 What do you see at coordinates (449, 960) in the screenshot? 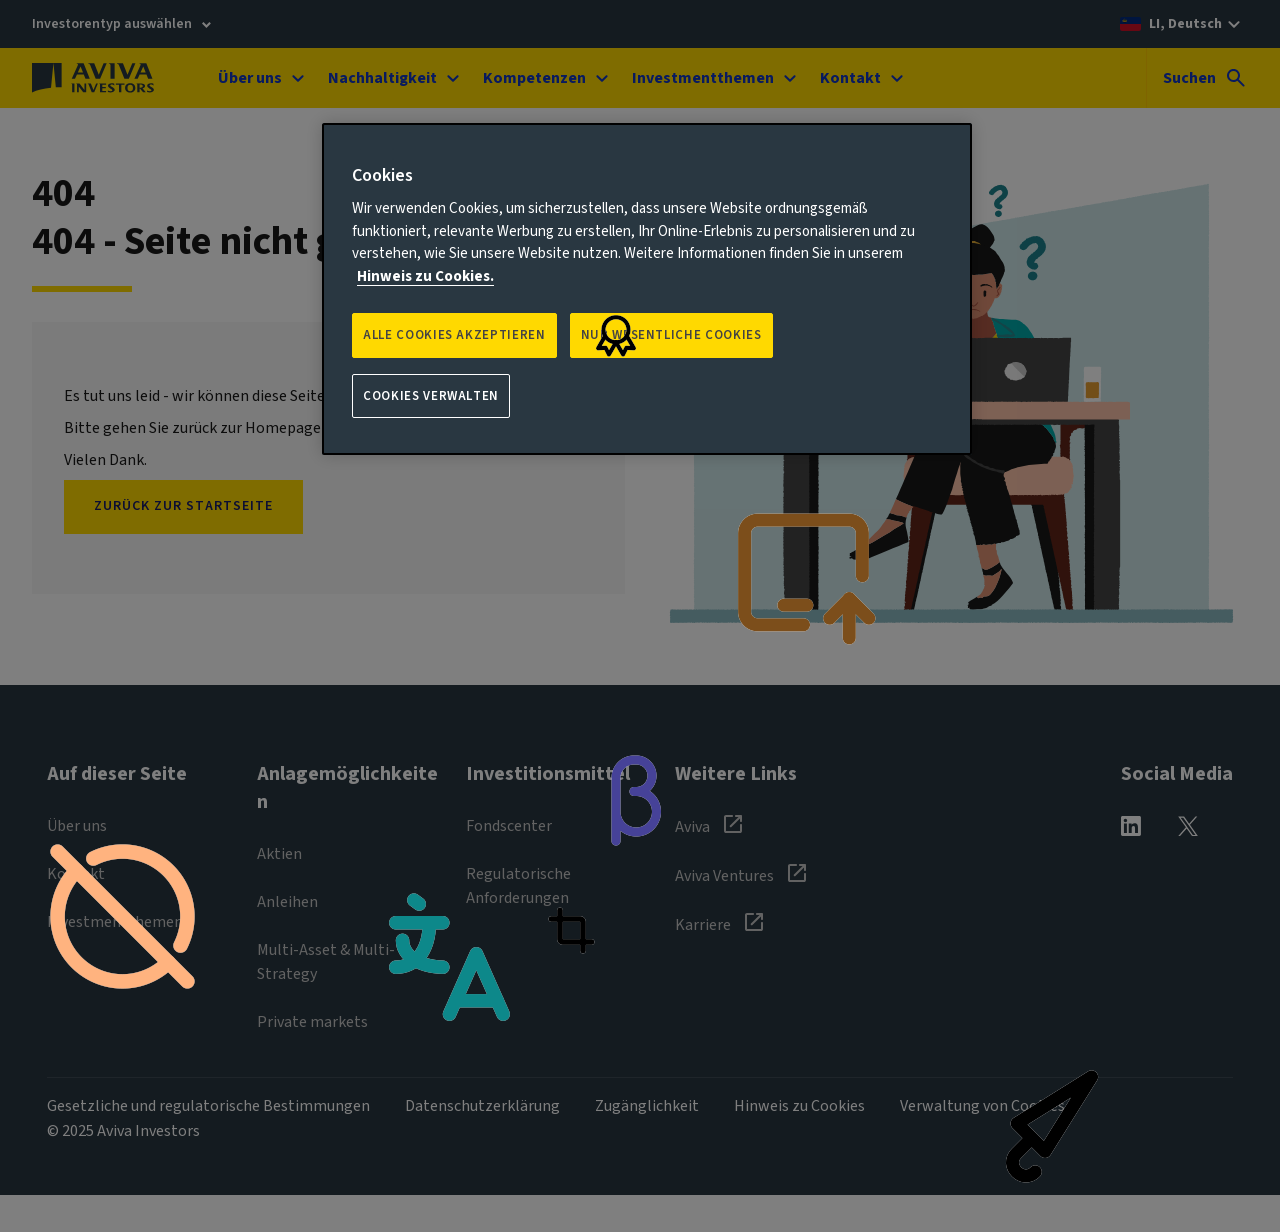
I see `change language settings` at bounding box center [449, 960].